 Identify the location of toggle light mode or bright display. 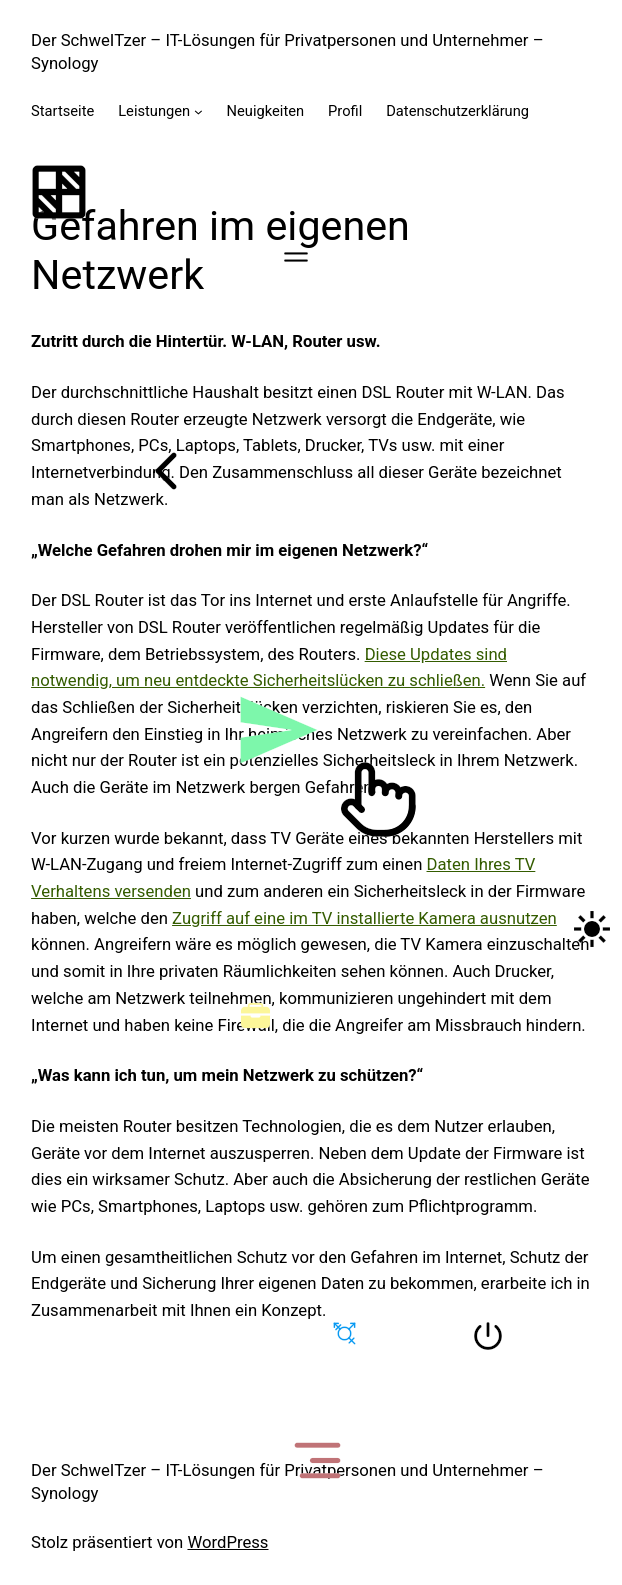
(592, 929).